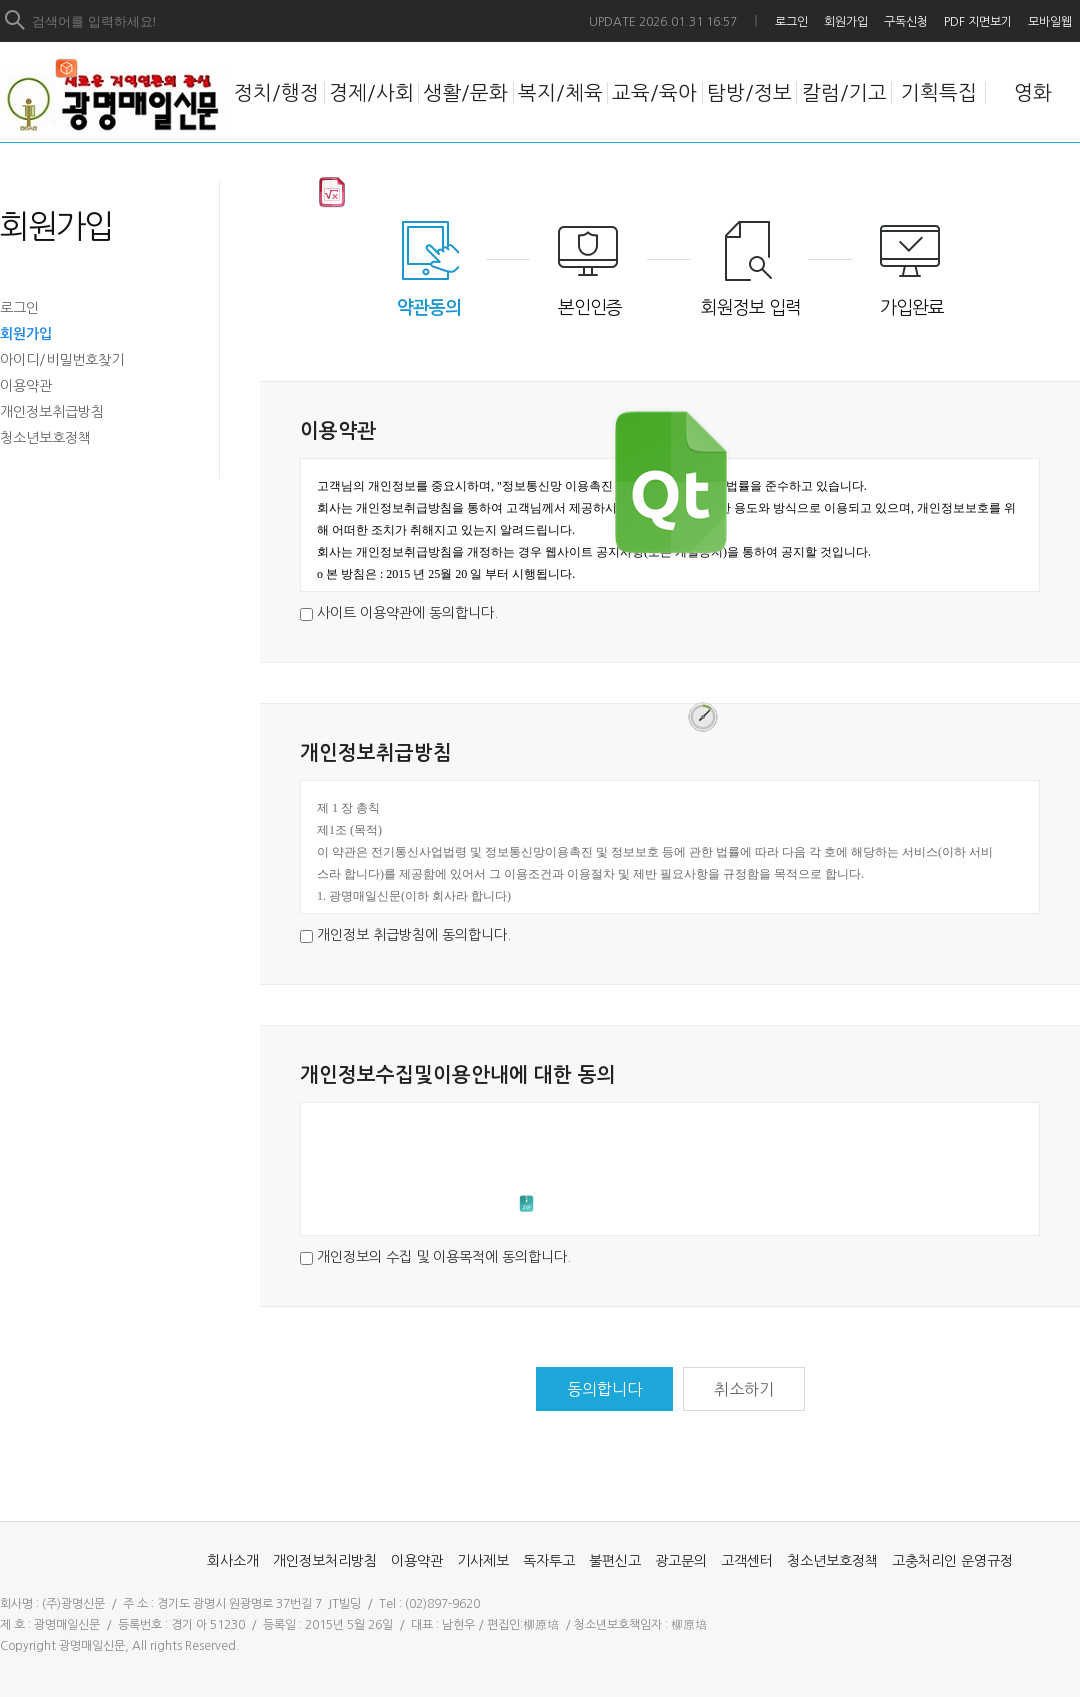 This screenshot has width=1080, height=1697. I want to click on libreoffice math formula file, so click(332, 192).